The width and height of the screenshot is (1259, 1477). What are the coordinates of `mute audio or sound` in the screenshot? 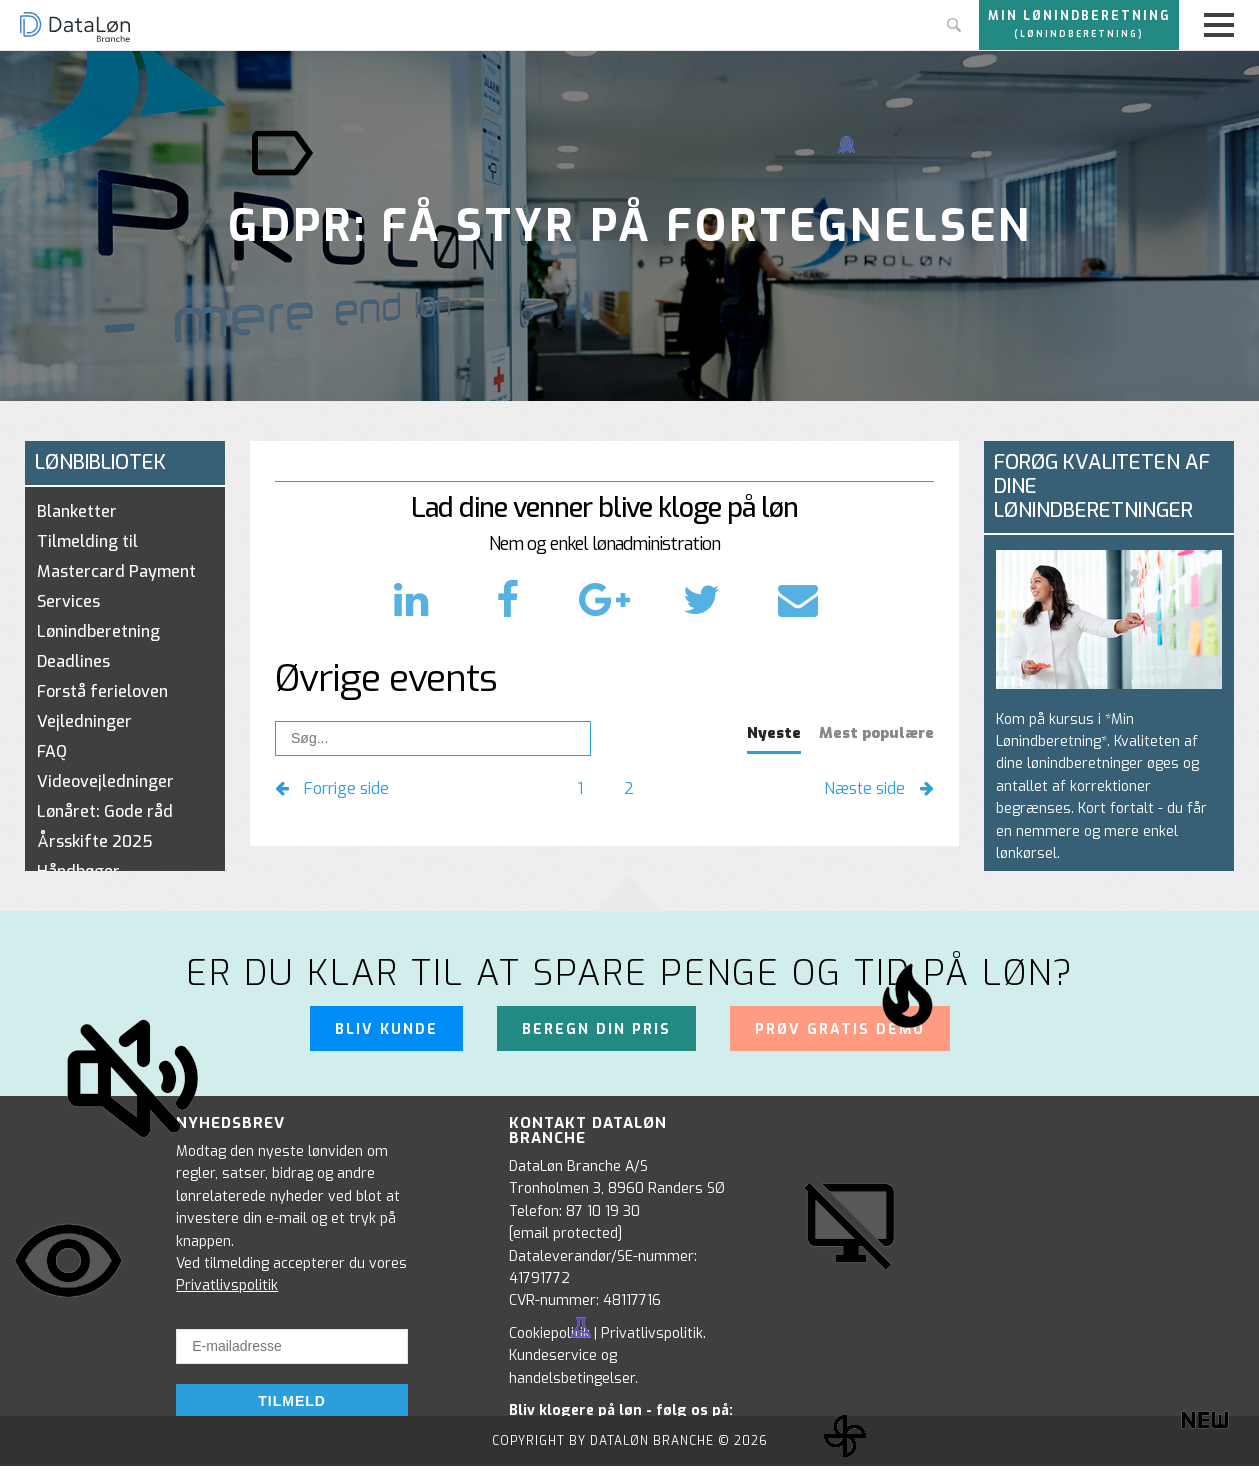 It's located at (130, 1078).